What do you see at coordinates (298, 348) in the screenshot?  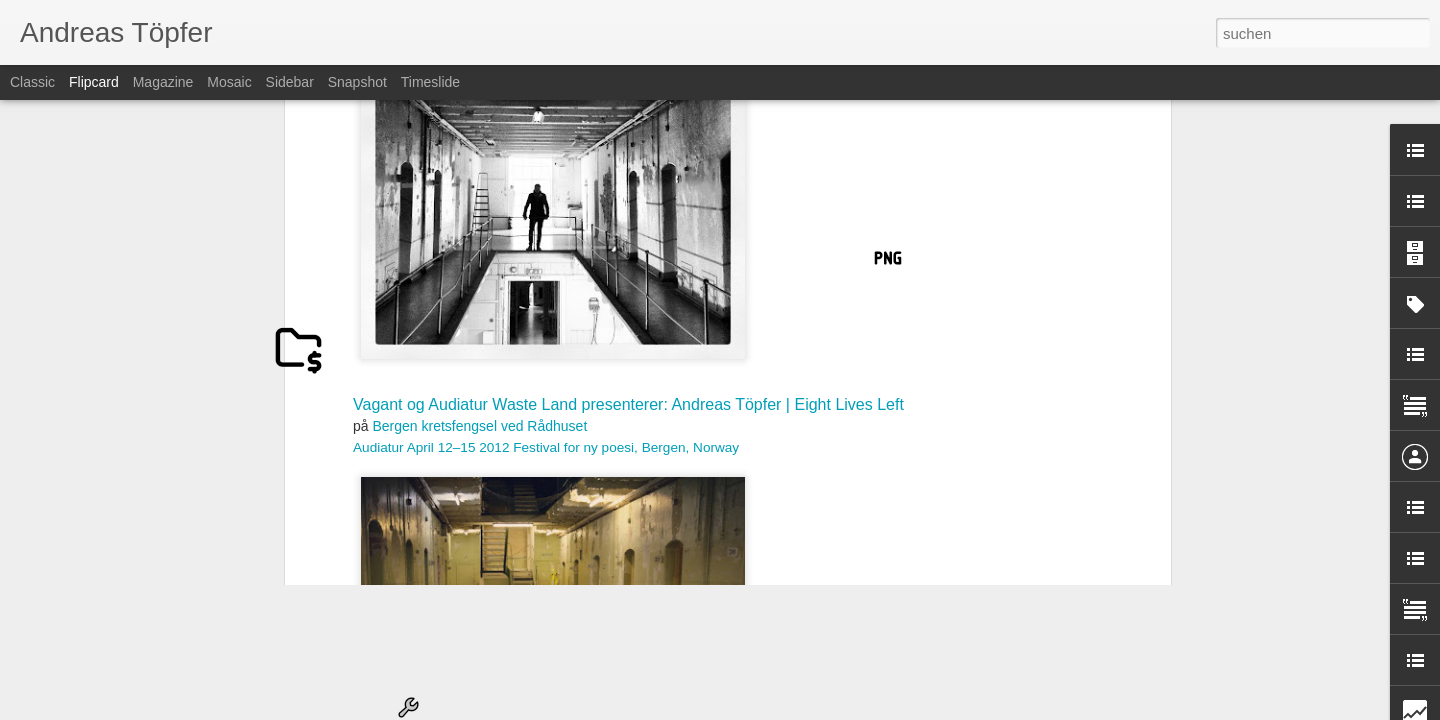 I see `access financial documents folder` at bounding box center [298, 348].